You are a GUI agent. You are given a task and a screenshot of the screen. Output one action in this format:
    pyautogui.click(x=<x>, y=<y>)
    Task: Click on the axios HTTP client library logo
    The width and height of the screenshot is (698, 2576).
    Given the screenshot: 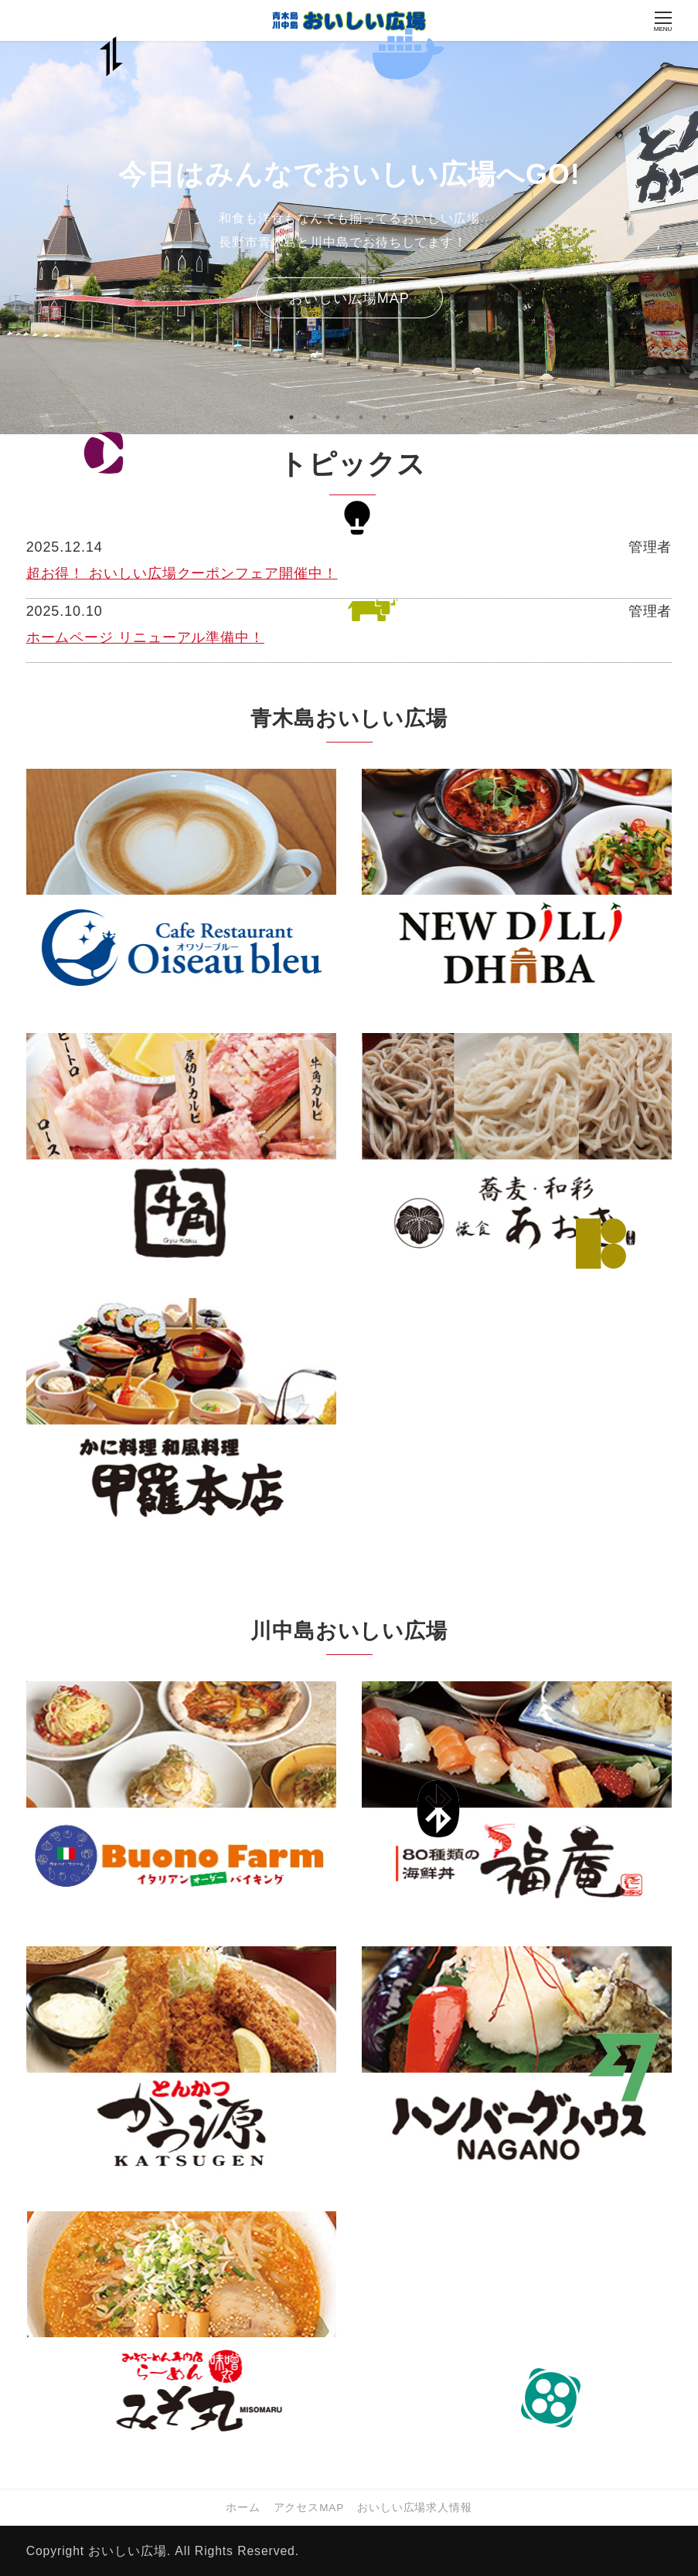 What is the action you would take?
    pyautogui.click(x=111, y=56)
    